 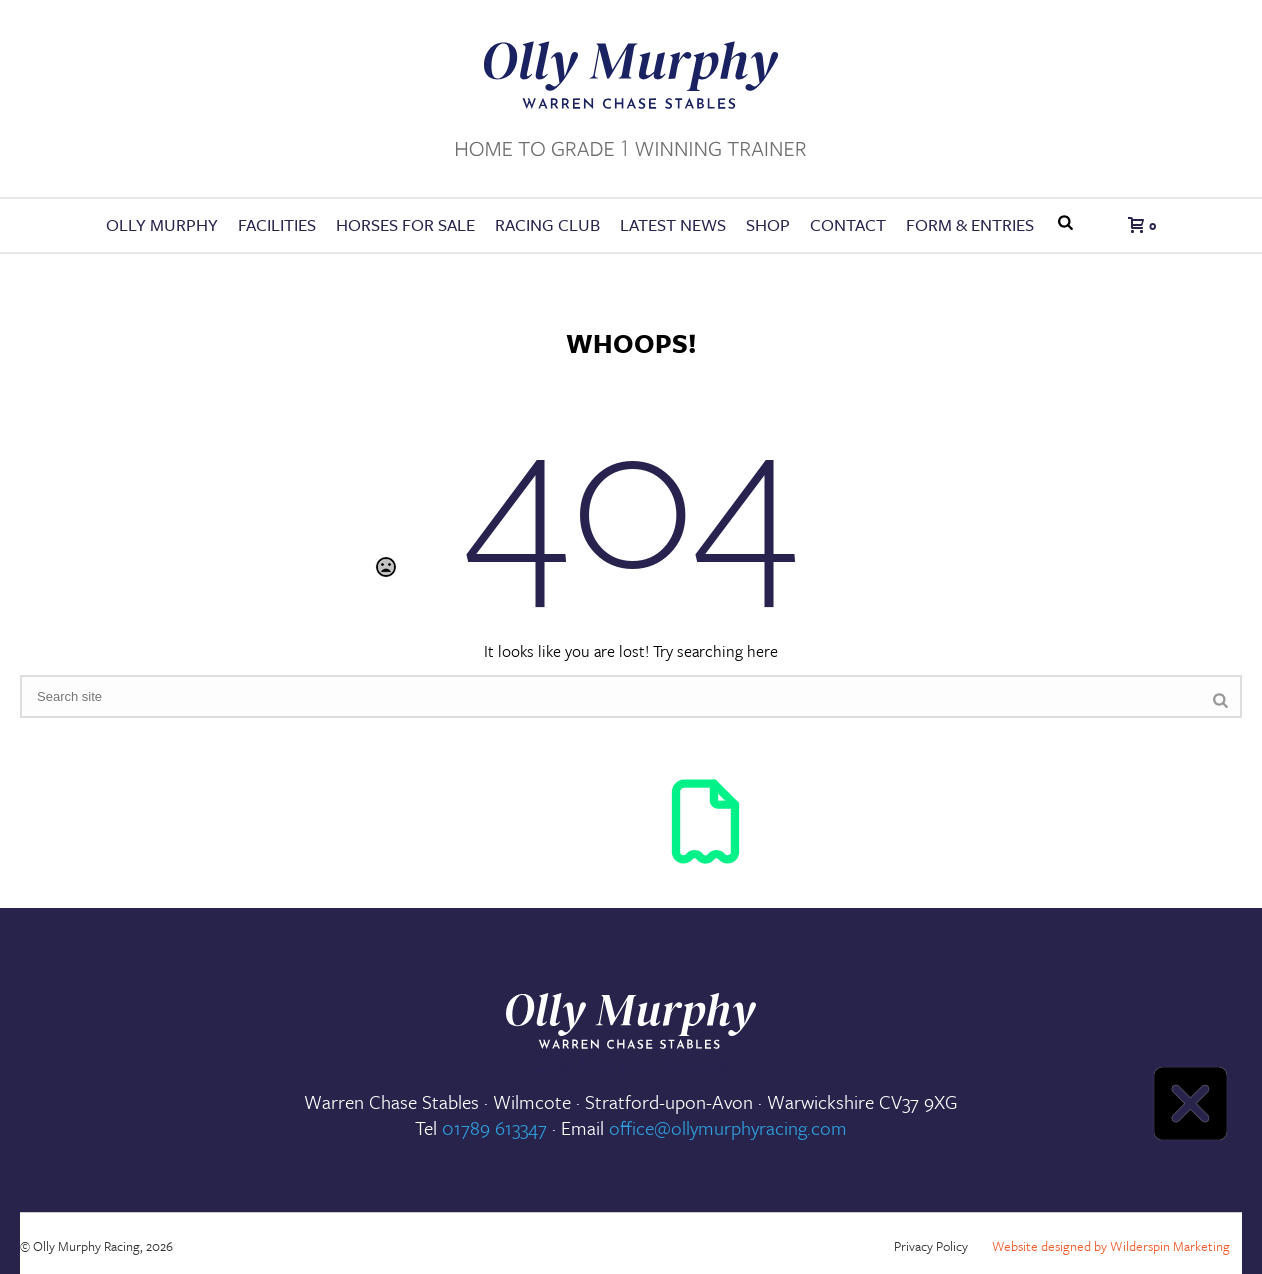 I want to click on indicates a disabled or unavailable feature, so click(x=1190, y=1103).